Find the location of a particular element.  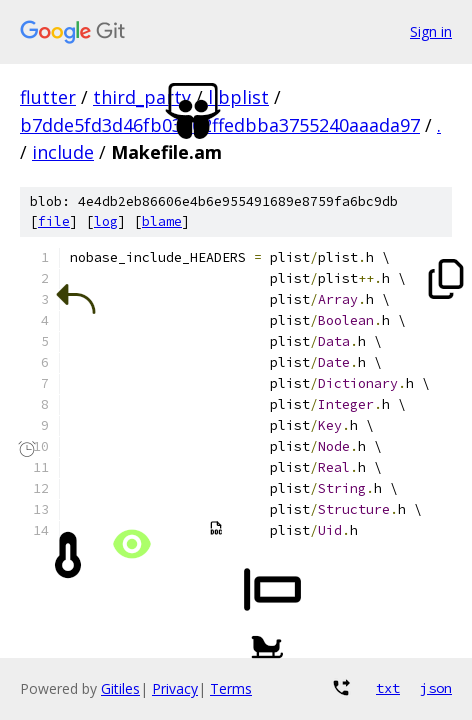

align text or content to the left is located at coordinates (271, 589).